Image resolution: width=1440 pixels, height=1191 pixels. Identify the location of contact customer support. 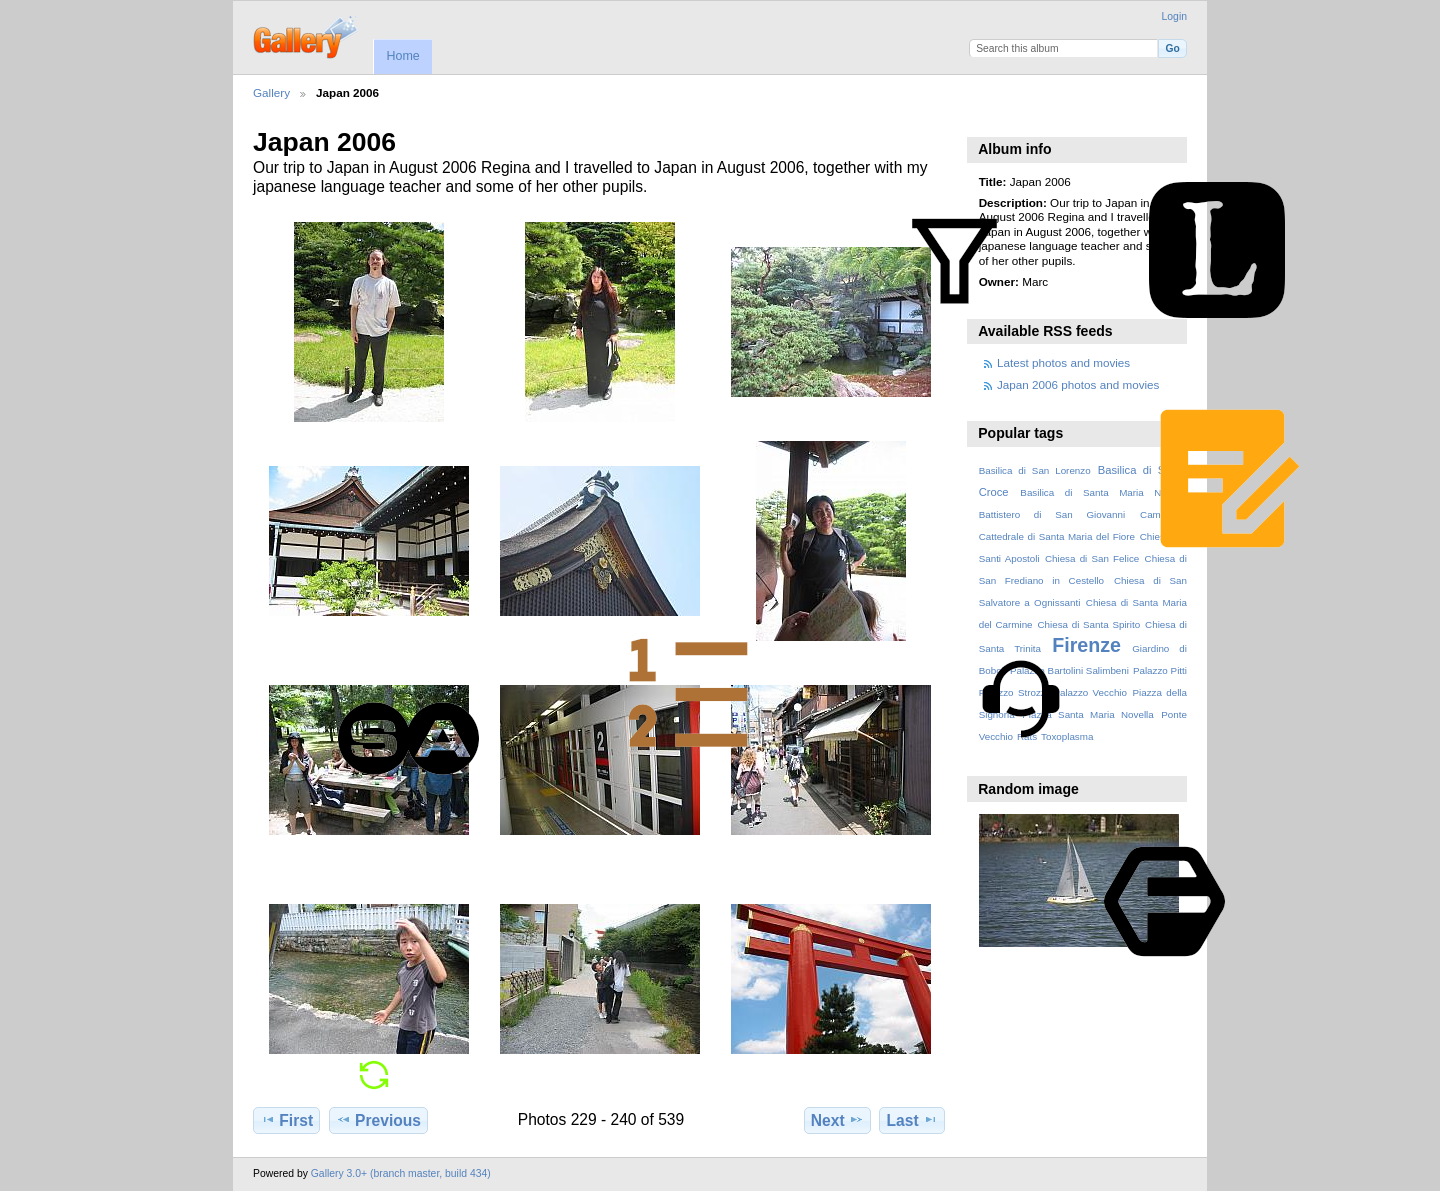
(1021, 699).